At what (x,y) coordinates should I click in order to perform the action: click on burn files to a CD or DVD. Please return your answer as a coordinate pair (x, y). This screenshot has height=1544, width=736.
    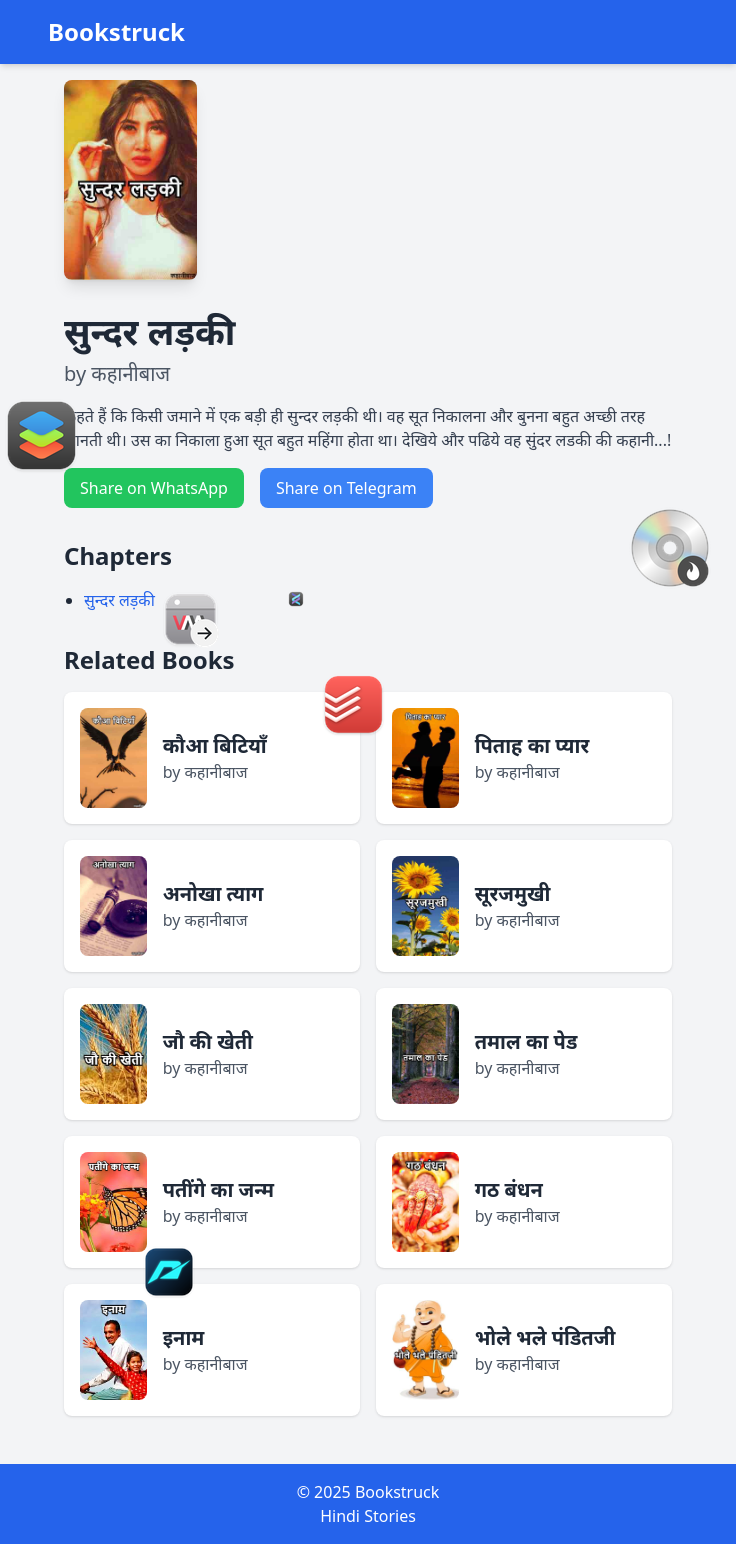
    Looking at the image, I should click on (670, 548).